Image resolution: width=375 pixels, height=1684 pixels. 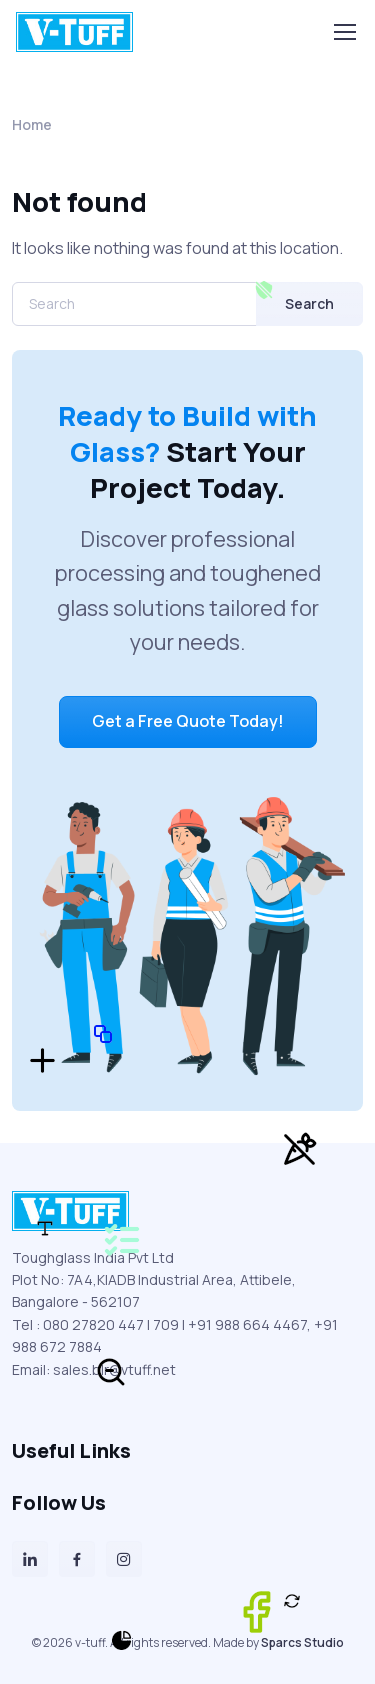 I want to click on insert or edit text, so click(x=45, y=1228).